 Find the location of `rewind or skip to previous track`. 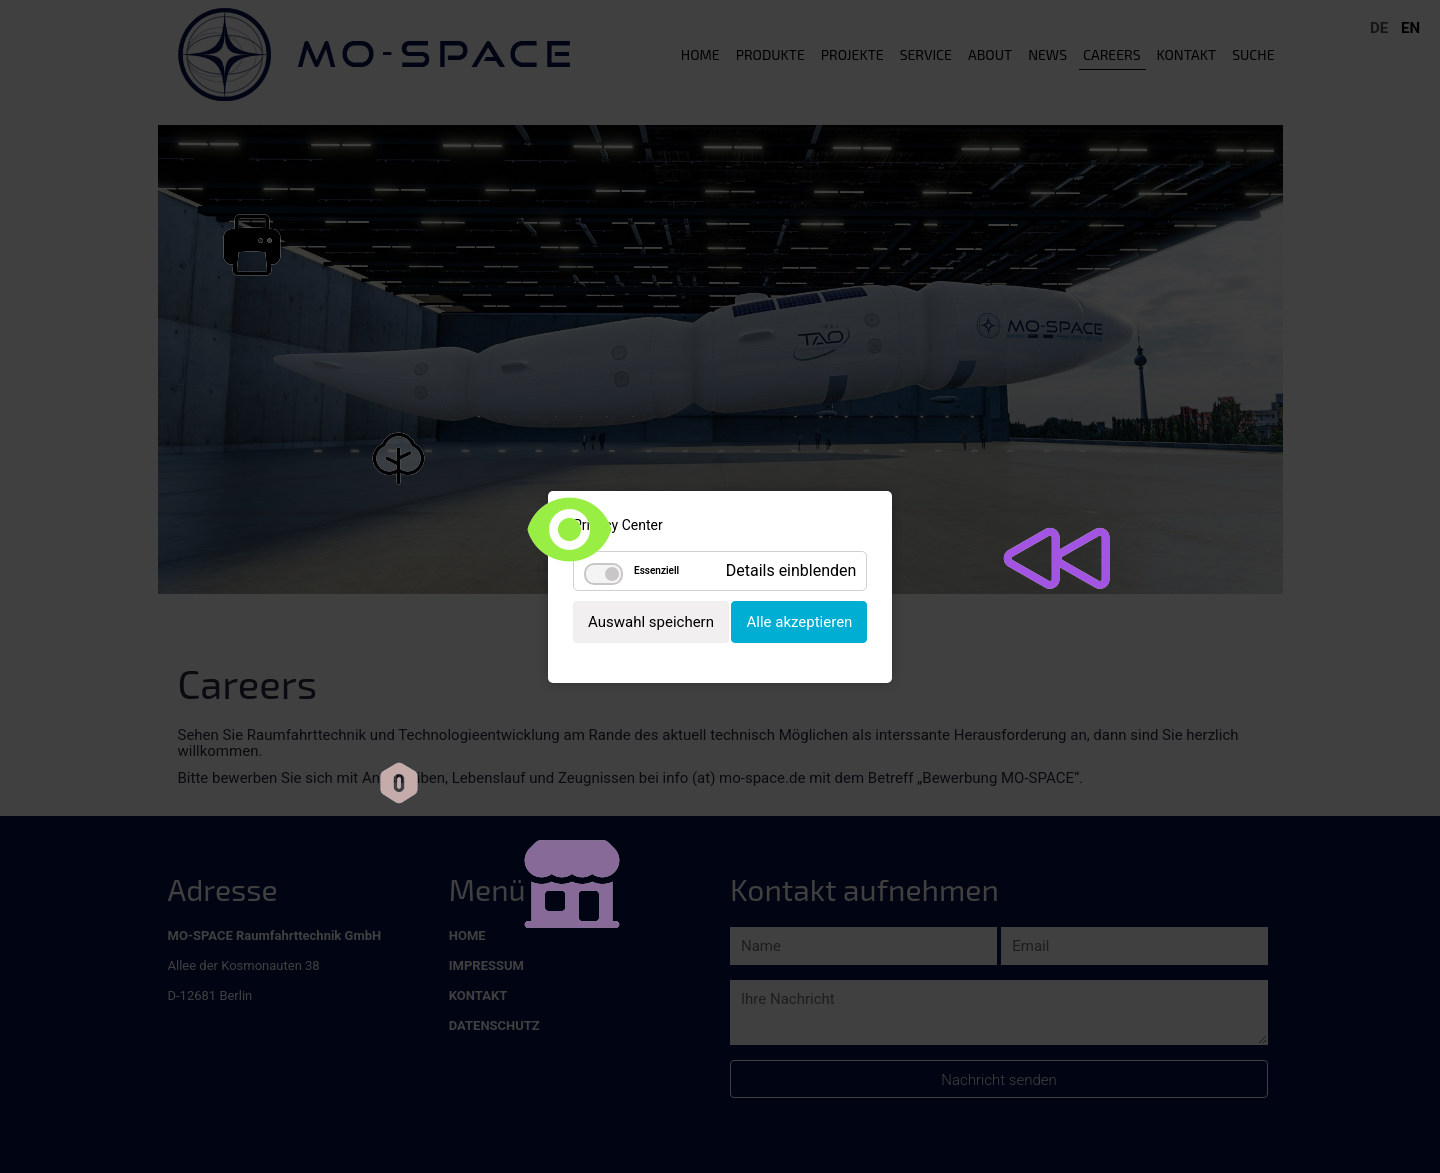

rewind or skip to previous track is located at coordinates (1059, 554).